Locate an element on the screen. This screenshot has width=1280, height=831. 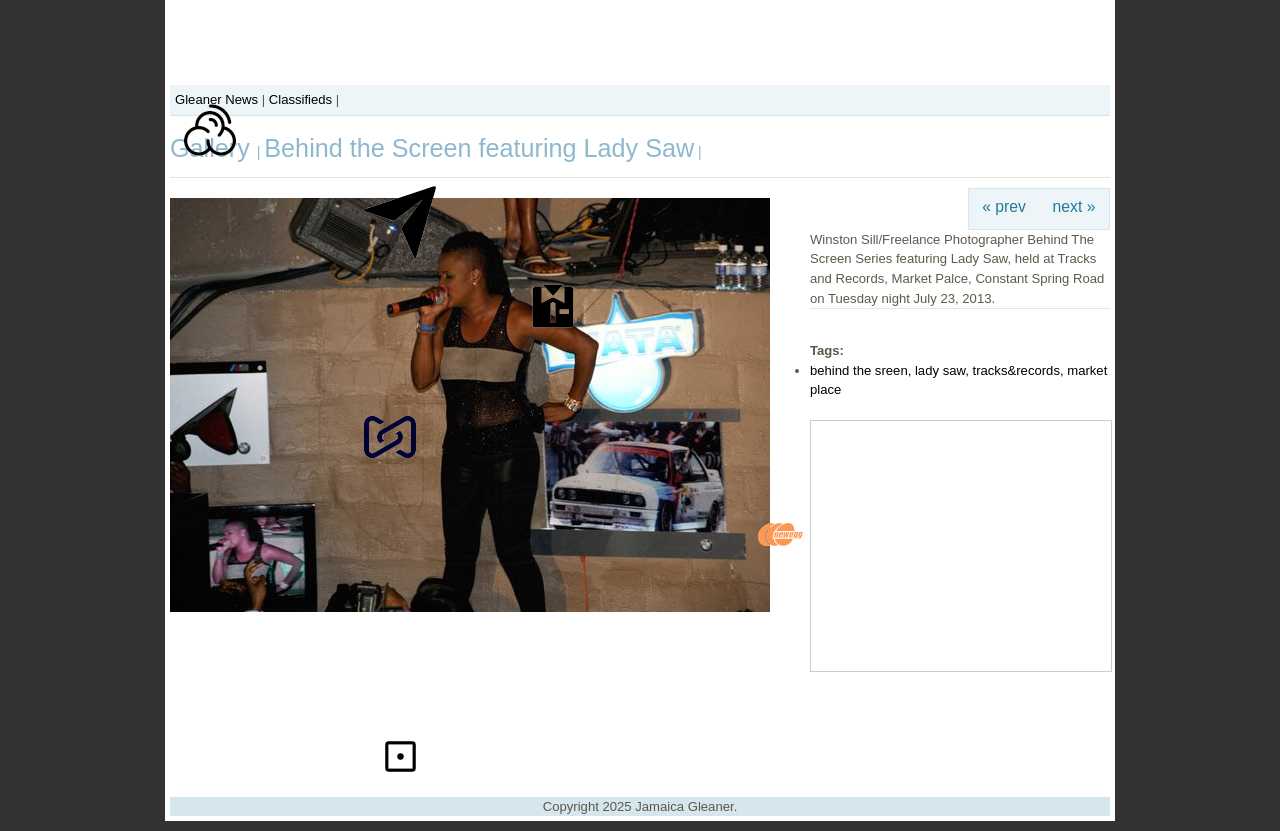
send plane logo is located at coordinates (401, 221).